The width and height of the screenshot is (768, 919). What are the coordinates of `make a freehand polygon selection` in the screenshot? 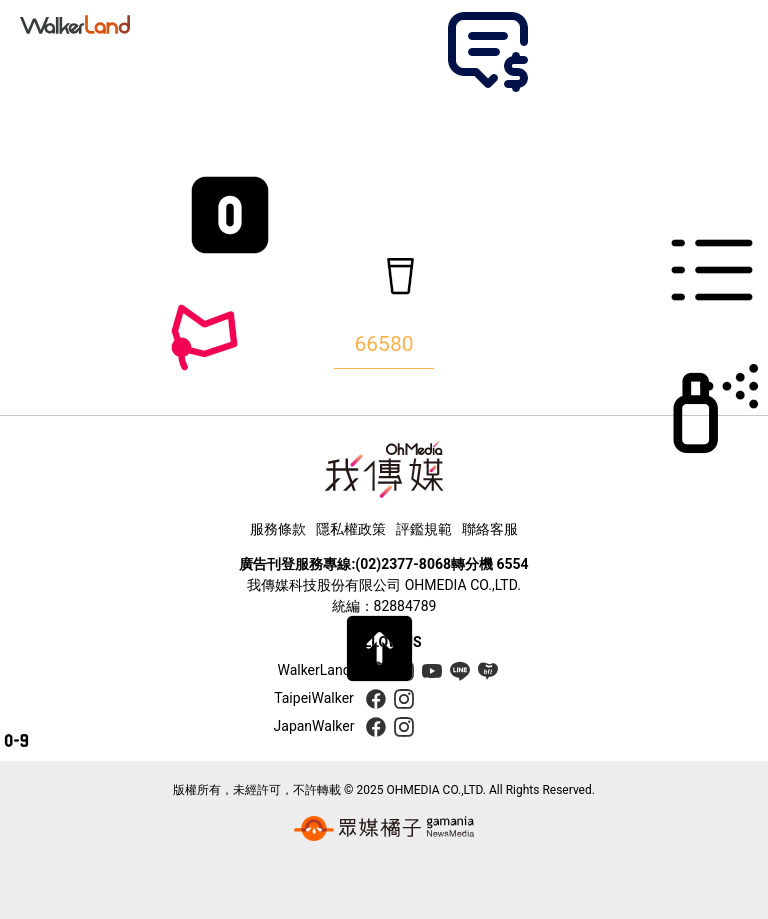 It's located at (204, 337).